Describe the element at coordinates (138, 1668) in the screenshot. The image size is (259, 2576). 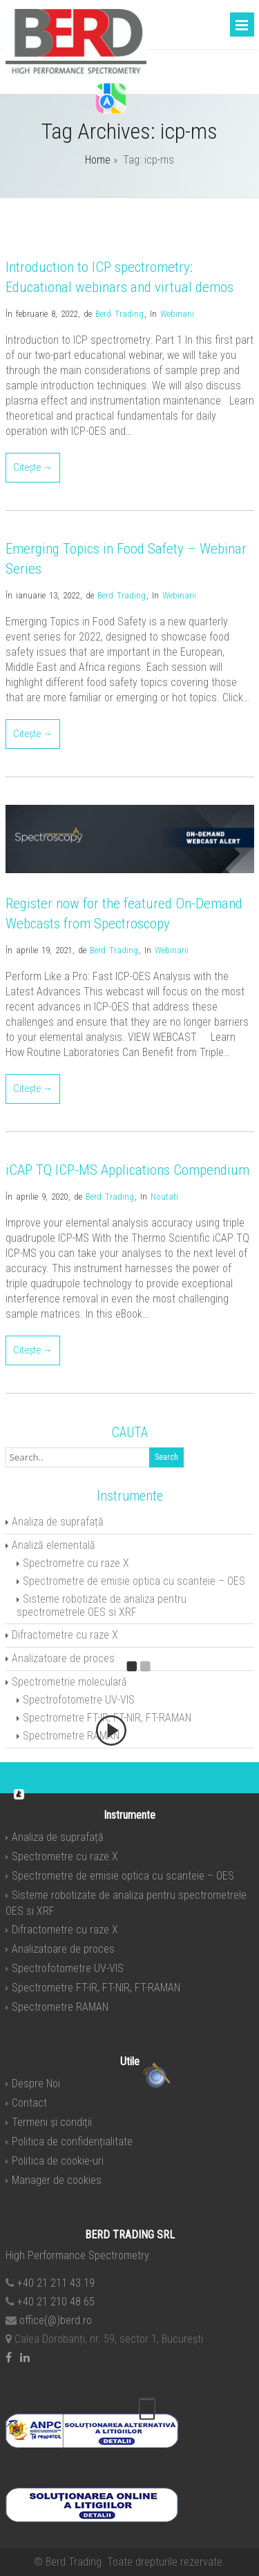
I see `view task list or to-do items` at that location.